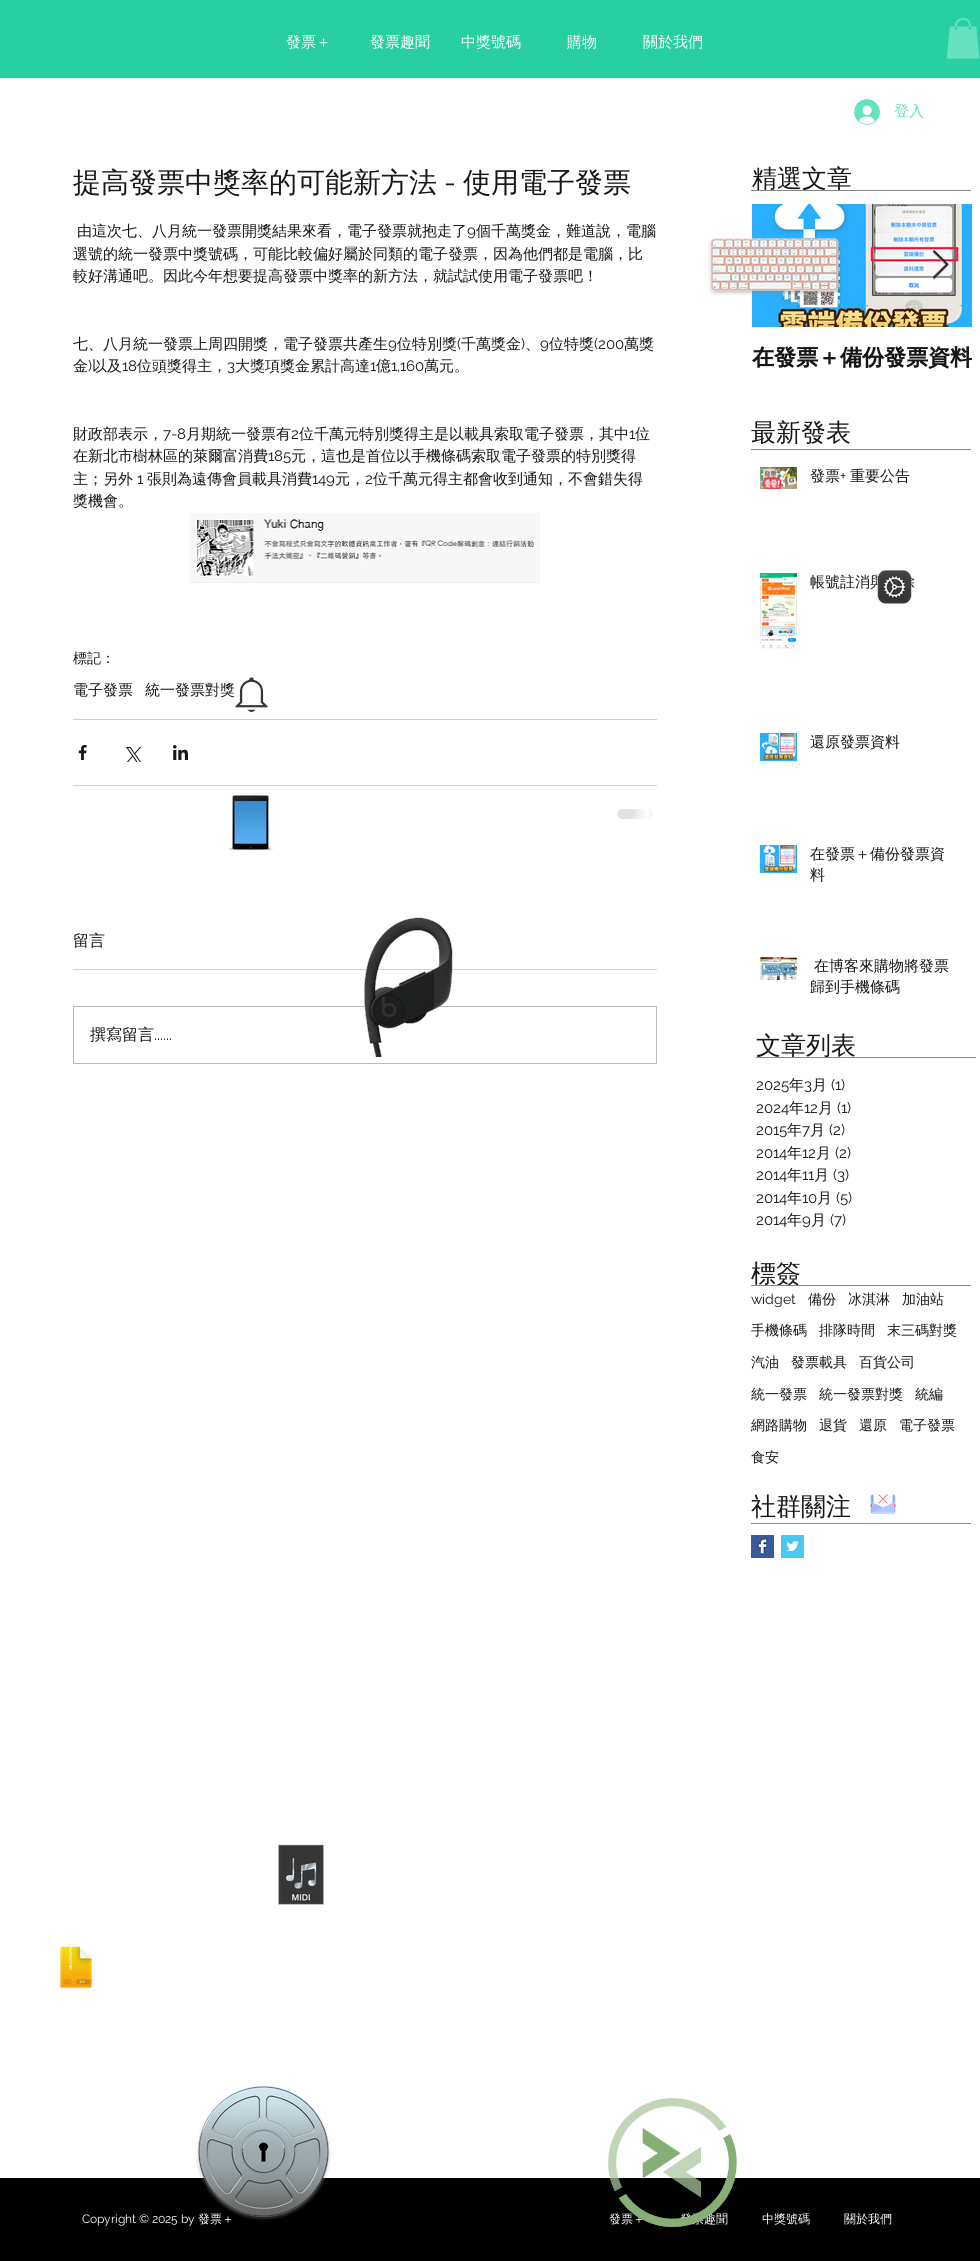  Describe the element at coordinates (76, 1968) in the screenshot. I see `open virtualization format file for virtual machine import/export` at that location.